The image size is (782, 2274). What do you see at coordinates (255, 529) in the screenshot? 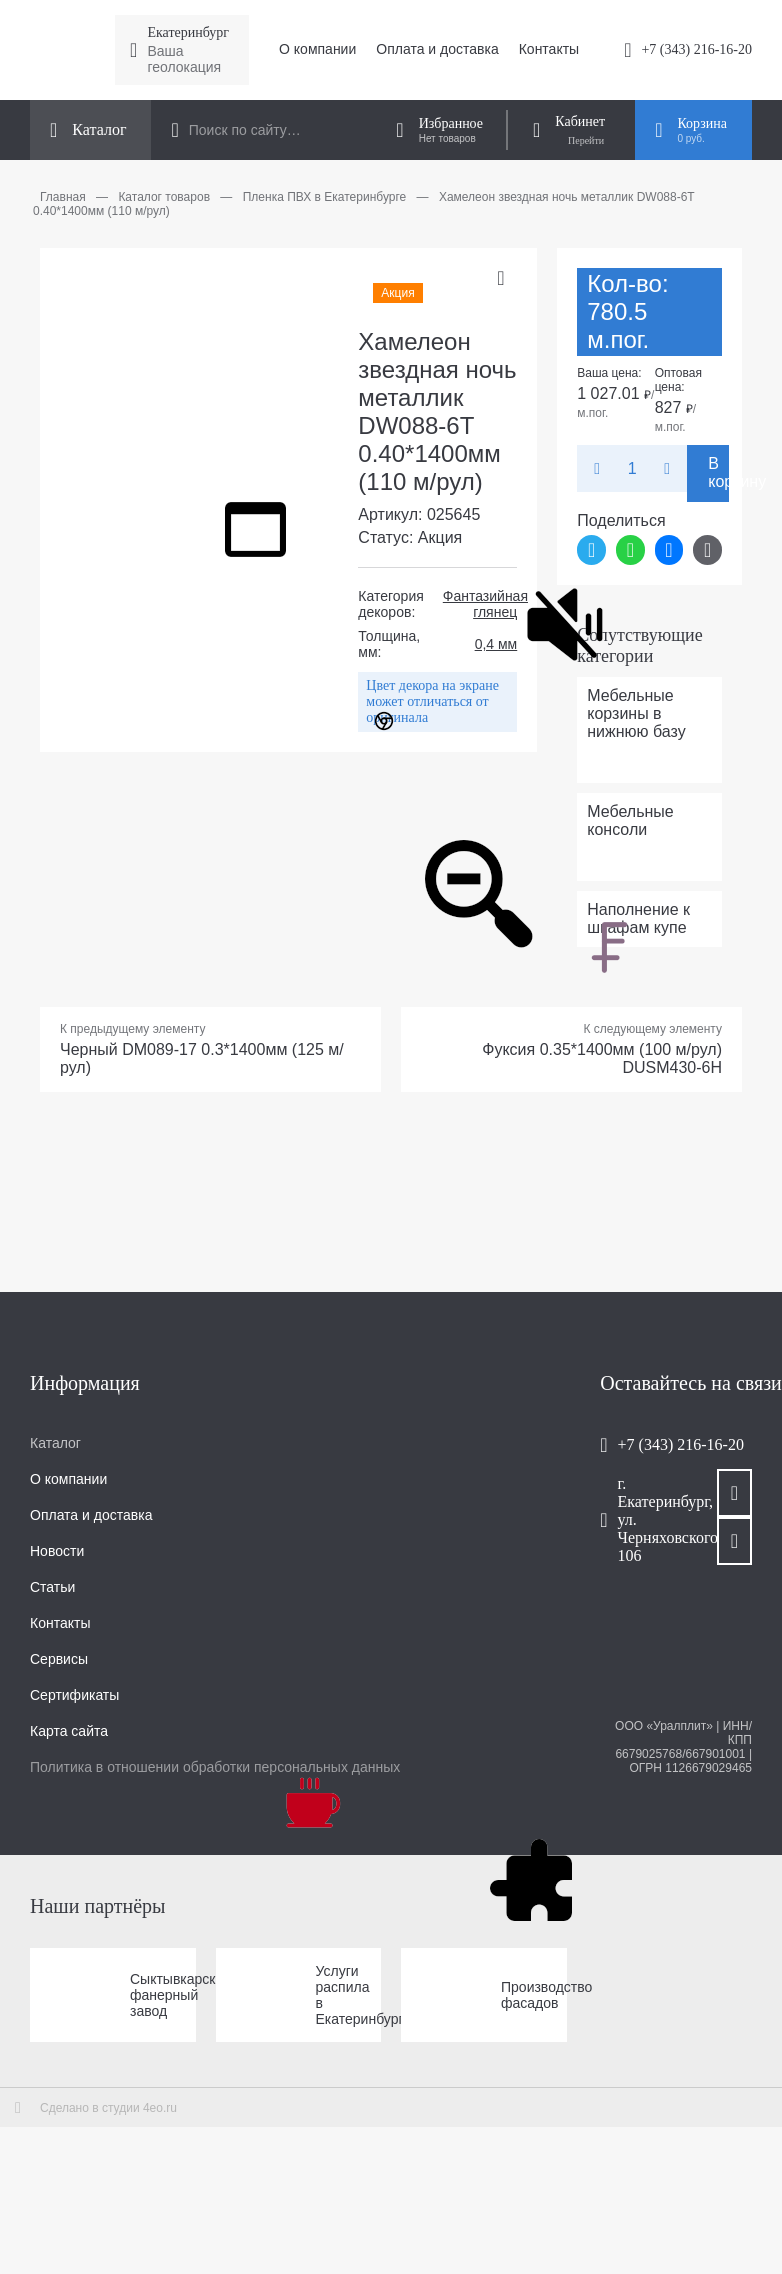
I see `open a new window` at bounding box center [255, 529].